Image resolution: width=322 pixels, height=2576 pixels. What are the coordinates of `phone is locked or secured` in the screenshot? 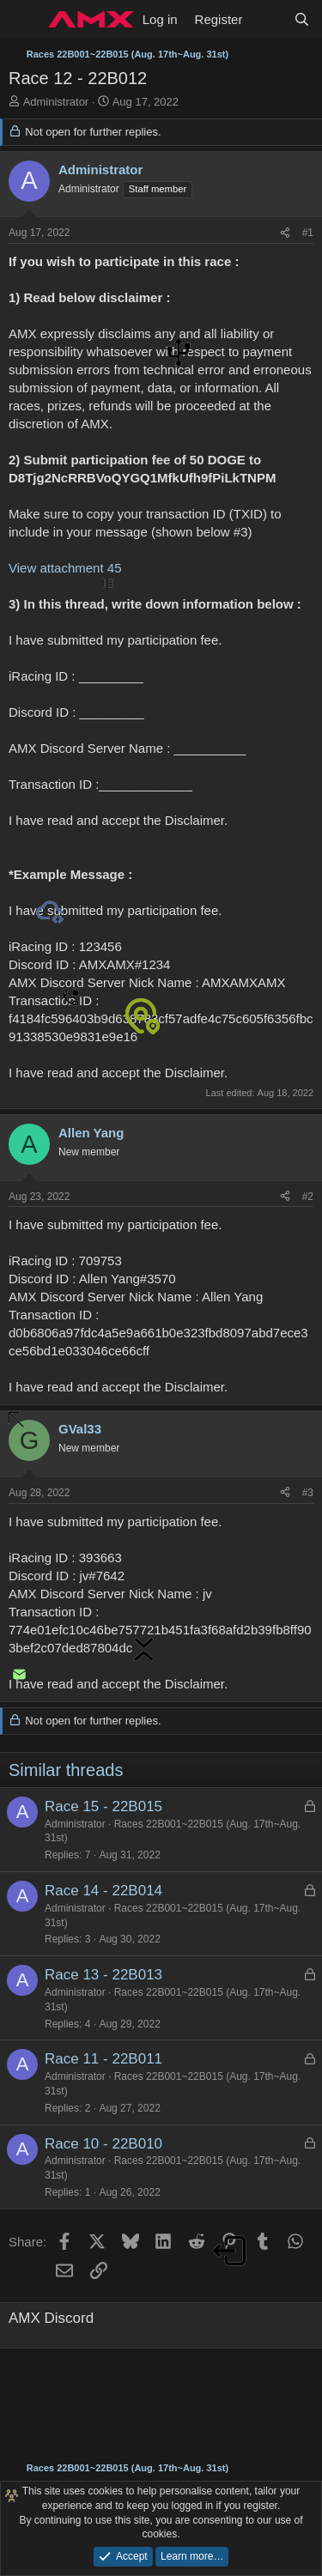 It's located at (70, 997).